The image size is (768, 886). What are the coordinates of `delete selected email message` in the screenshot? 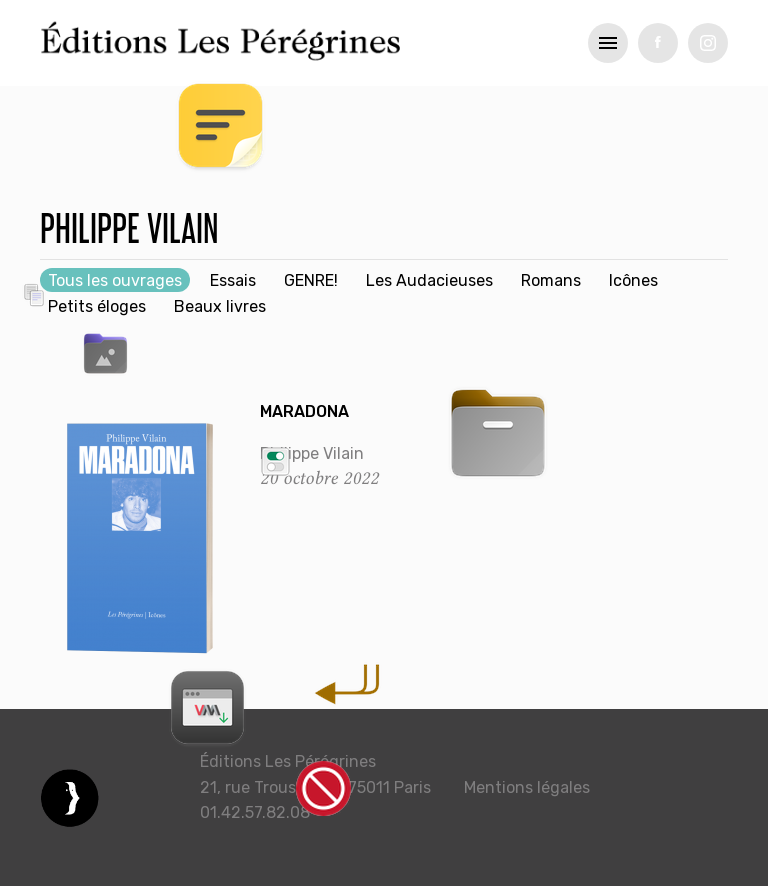 It's located at (323, 788).